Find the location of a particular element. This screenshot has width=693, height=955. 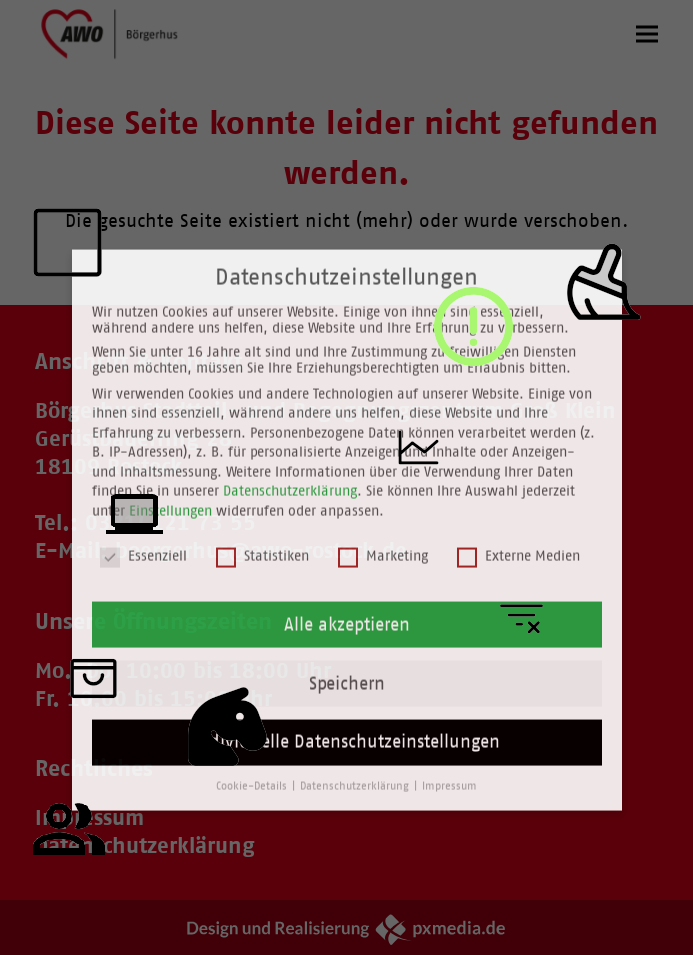

indicates a warning or alert status is located at coordinates (473, 326).